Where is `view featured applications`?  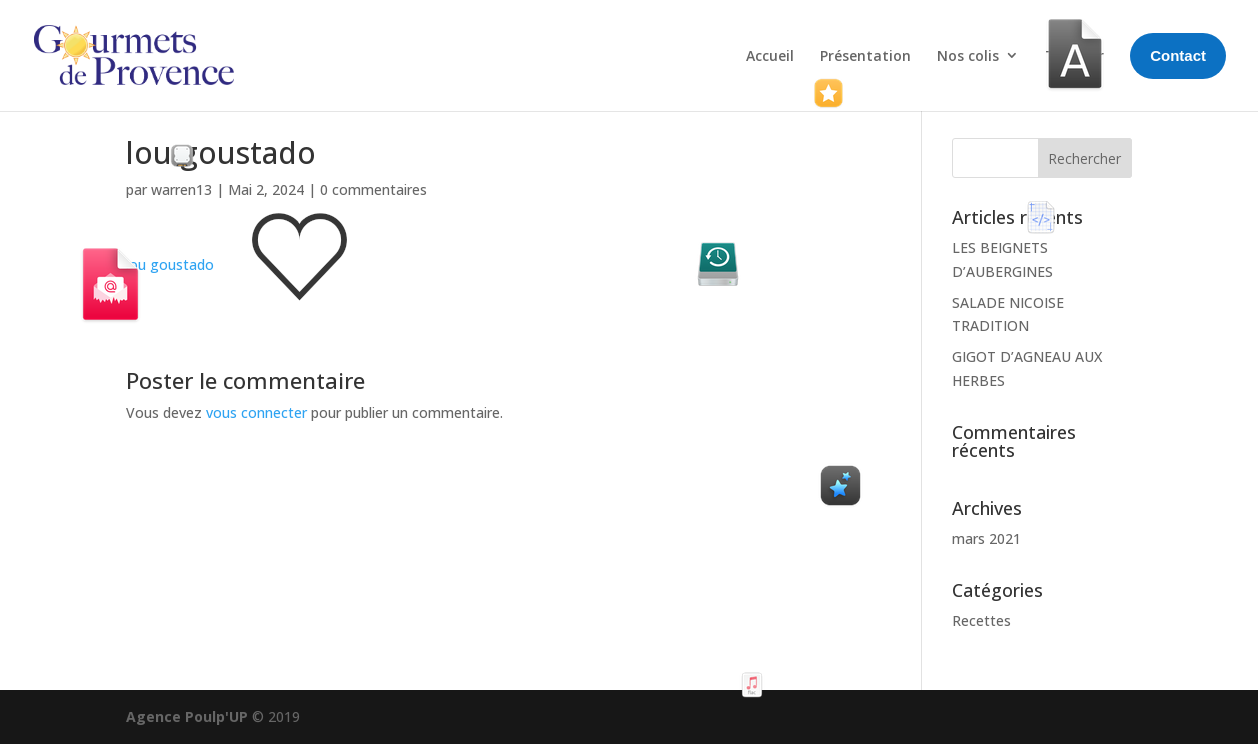
view featured applications is located at coordinates (828, 93).